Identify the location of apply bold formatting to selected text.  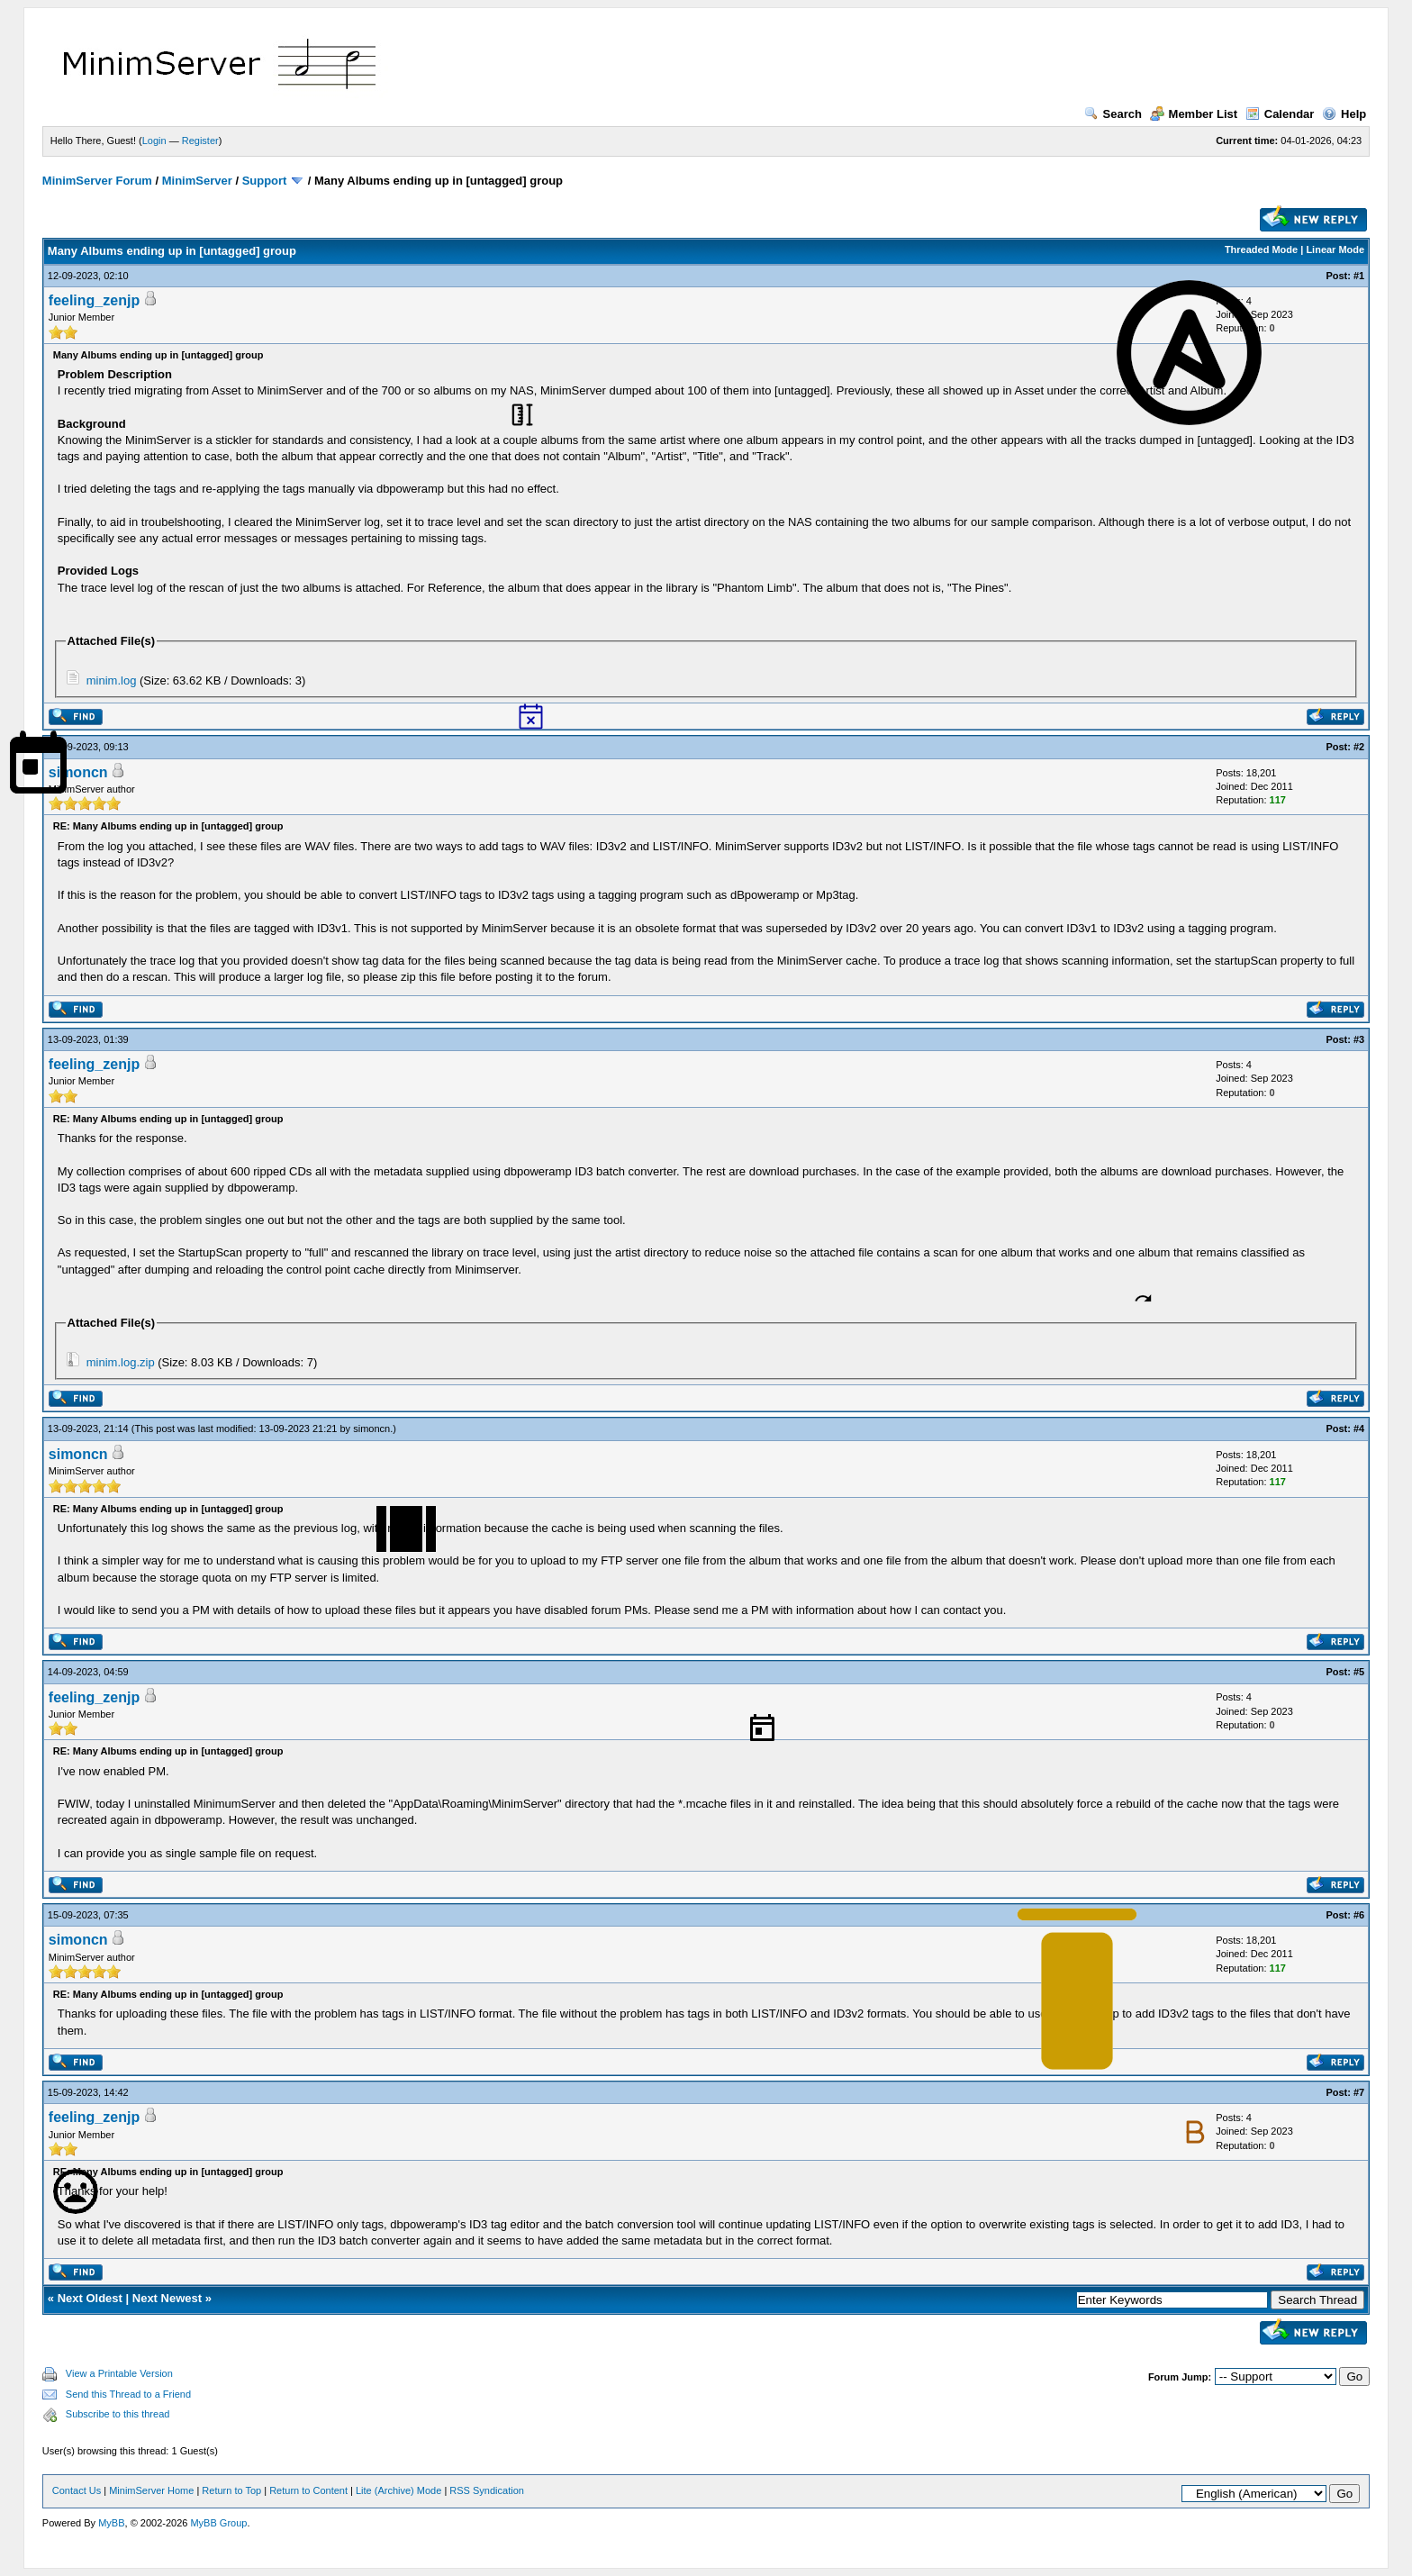
(1195, 2132).